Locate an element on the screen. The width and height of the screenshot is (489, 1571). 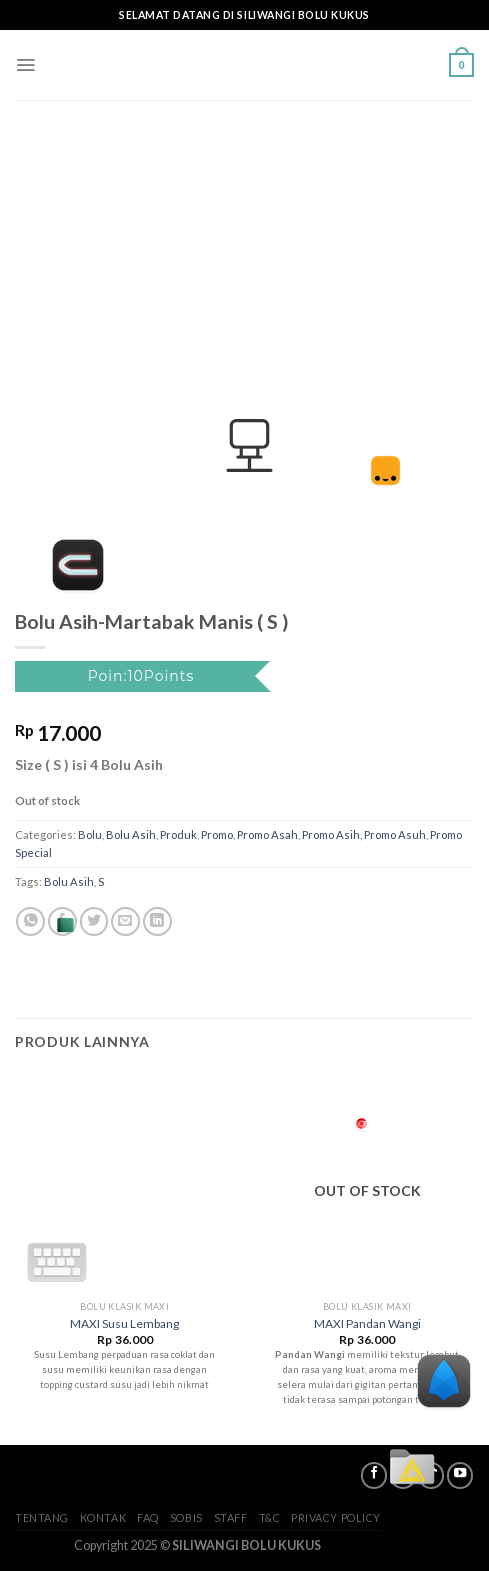
access keyboard settings is located at coordinates (57, 1262).